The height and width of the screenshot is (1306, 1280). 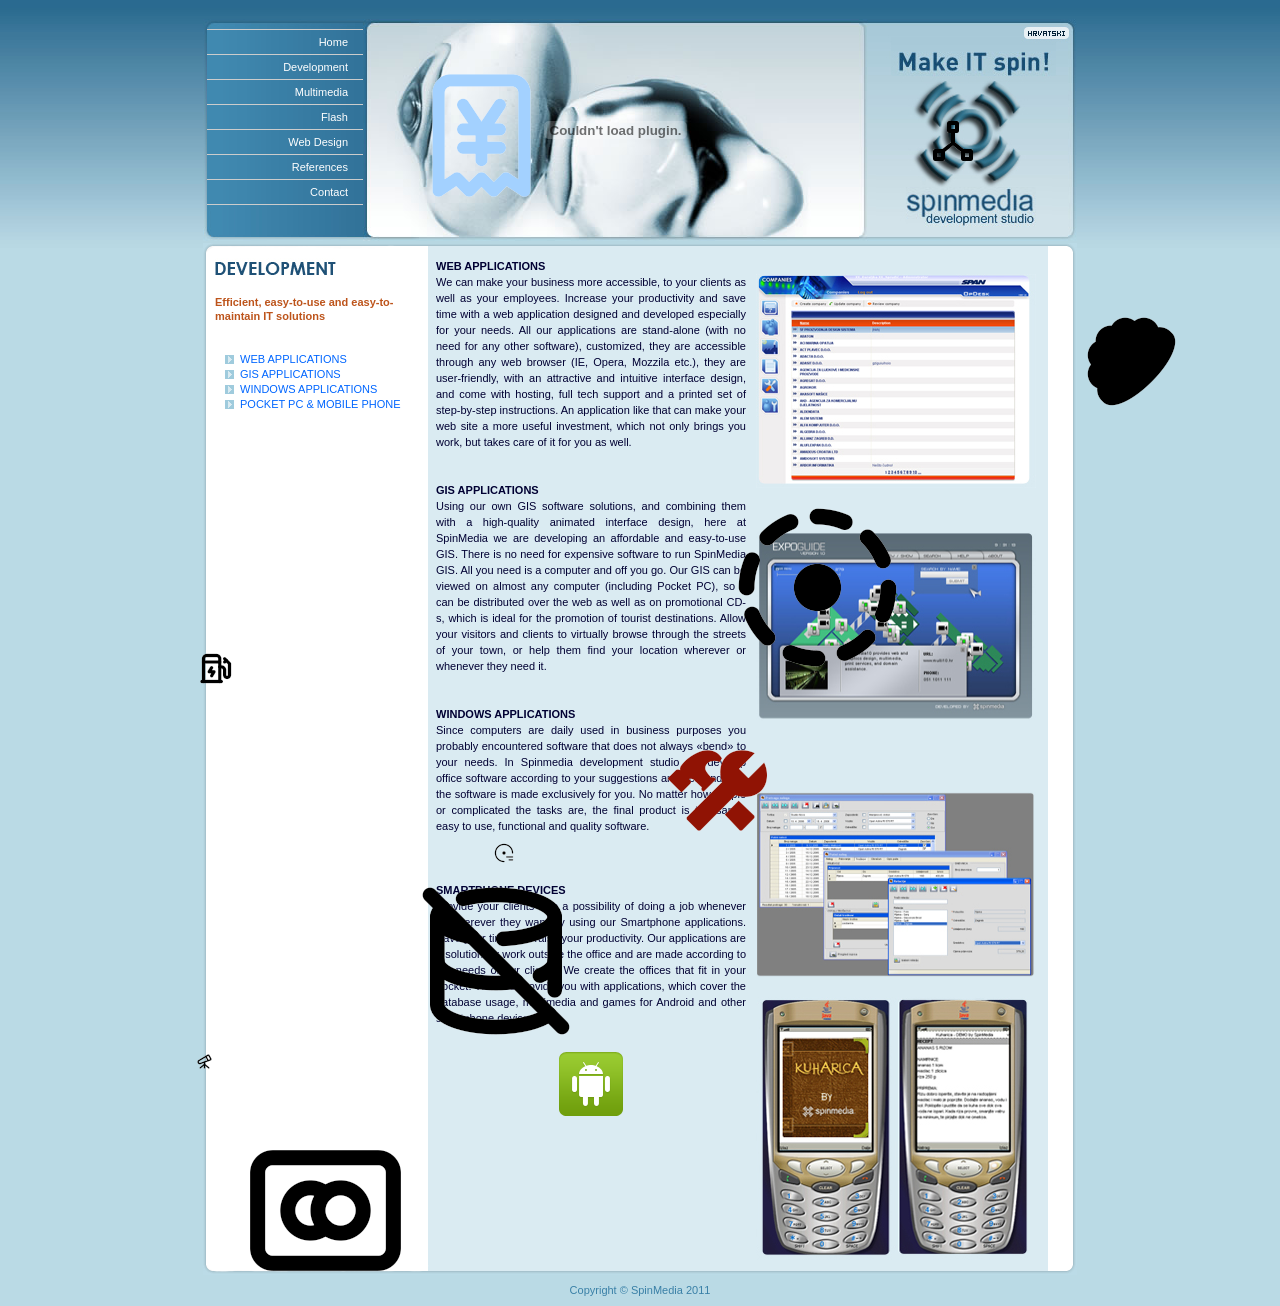 I want to click on view issue tracking history, so click(x=504, y=853).